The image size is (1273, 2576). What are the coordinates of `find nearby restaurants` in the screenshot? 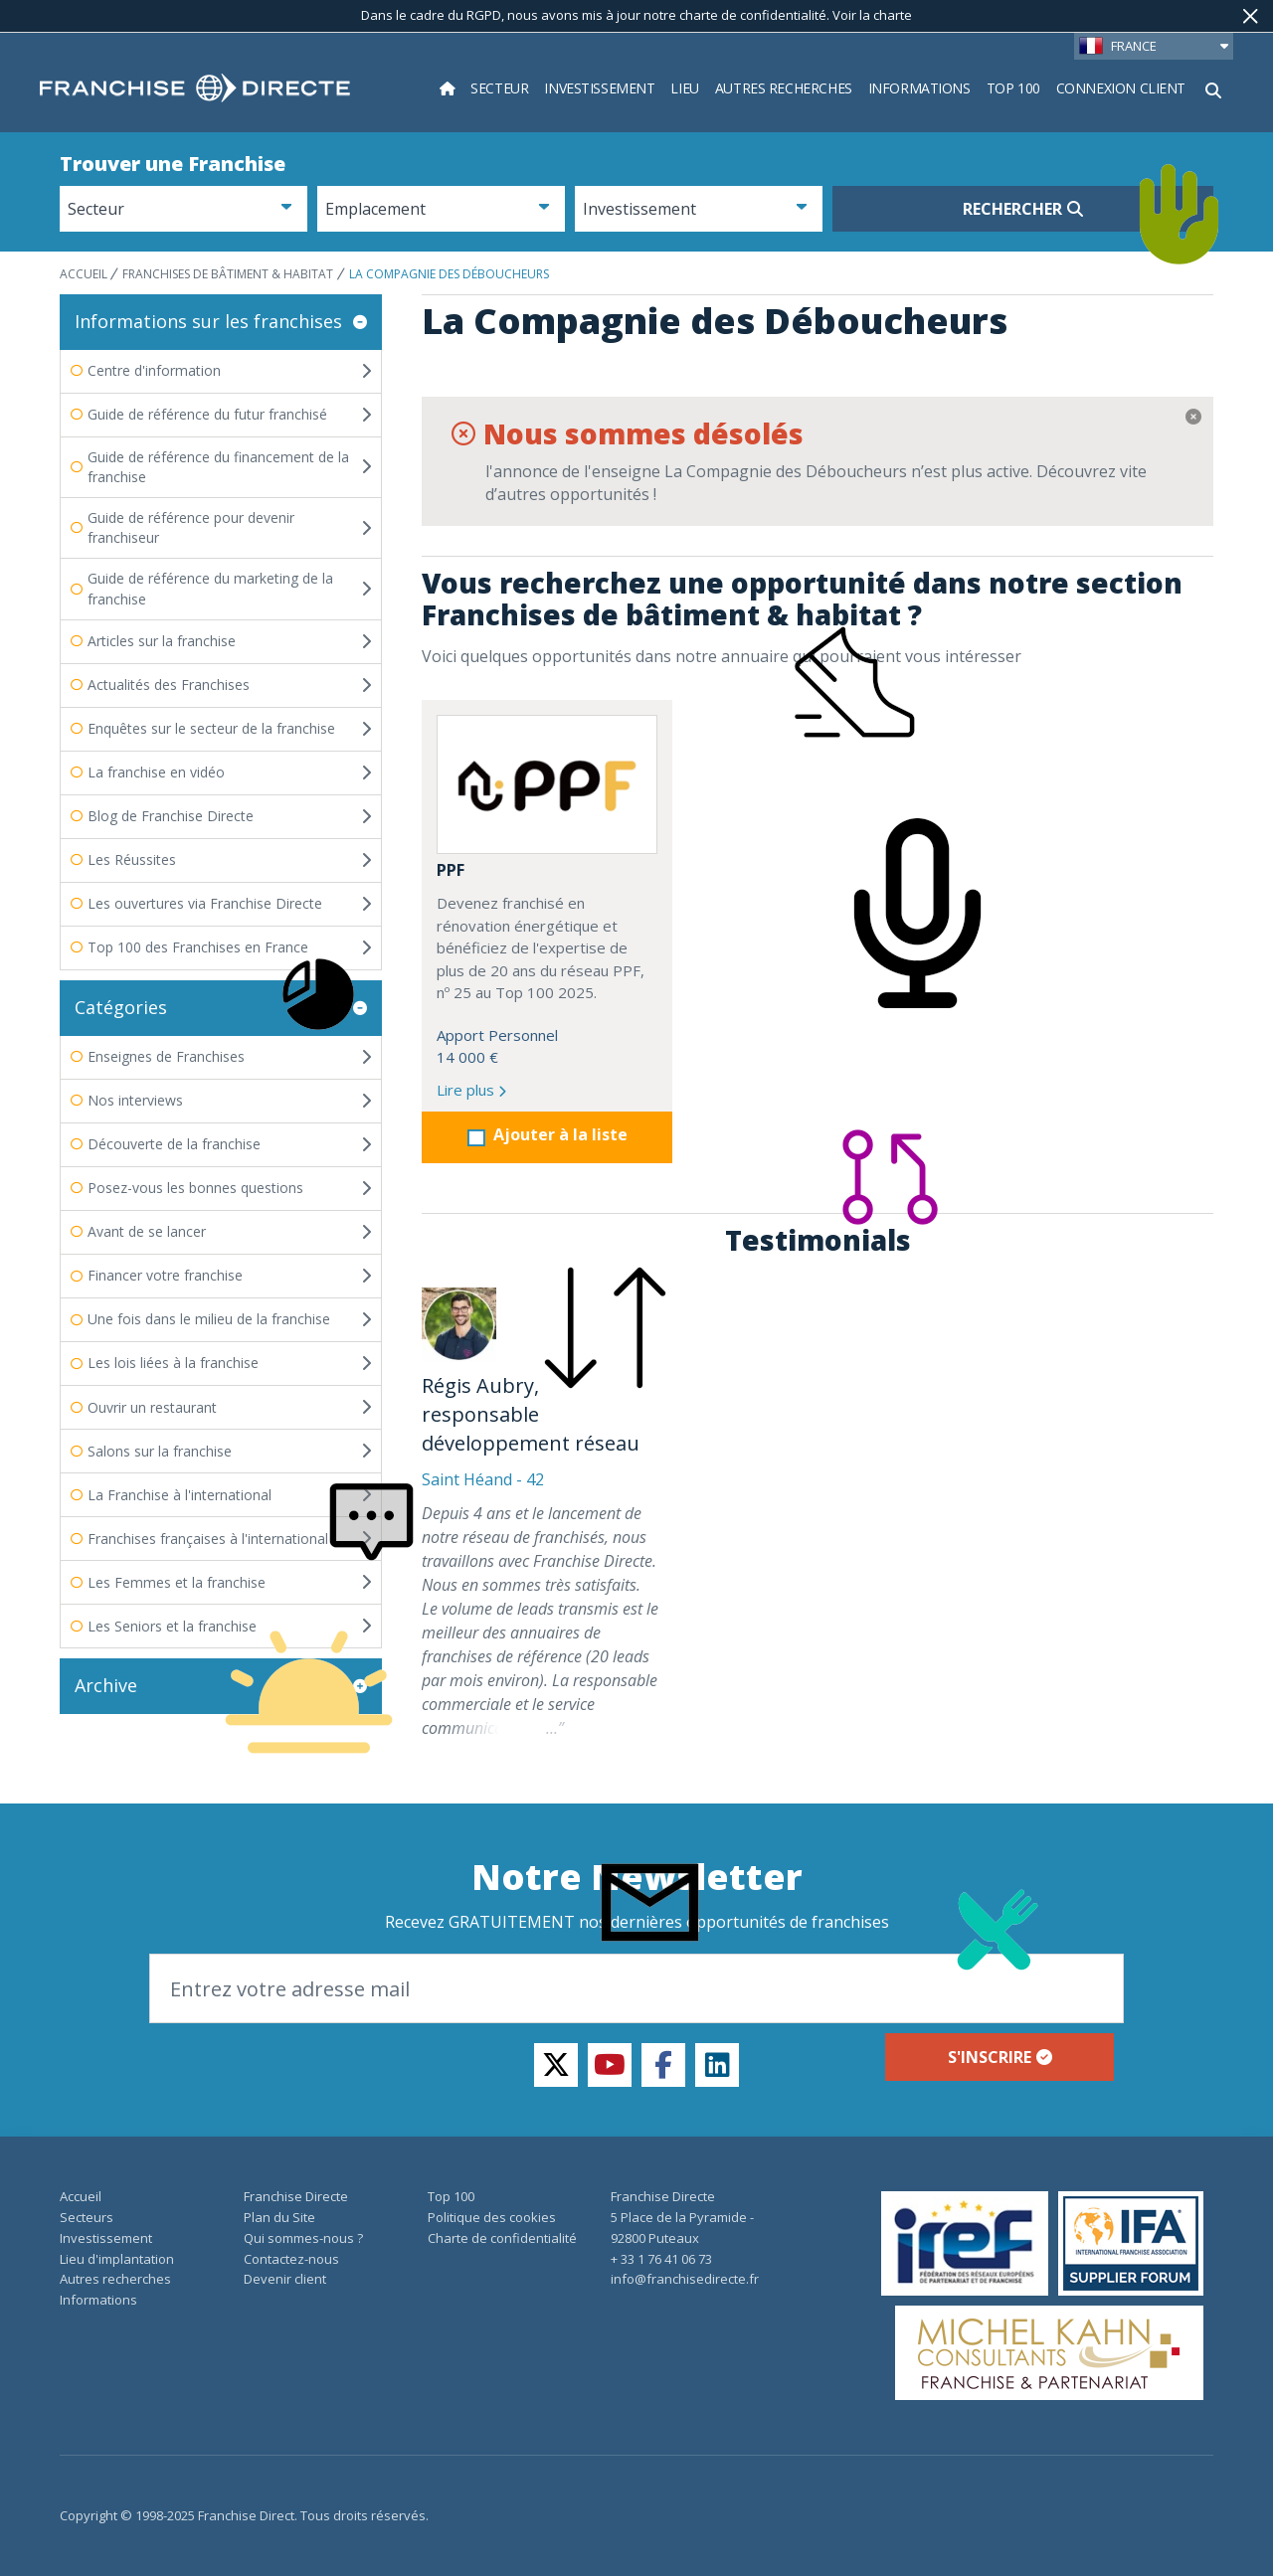 It's located at (998, 1930).